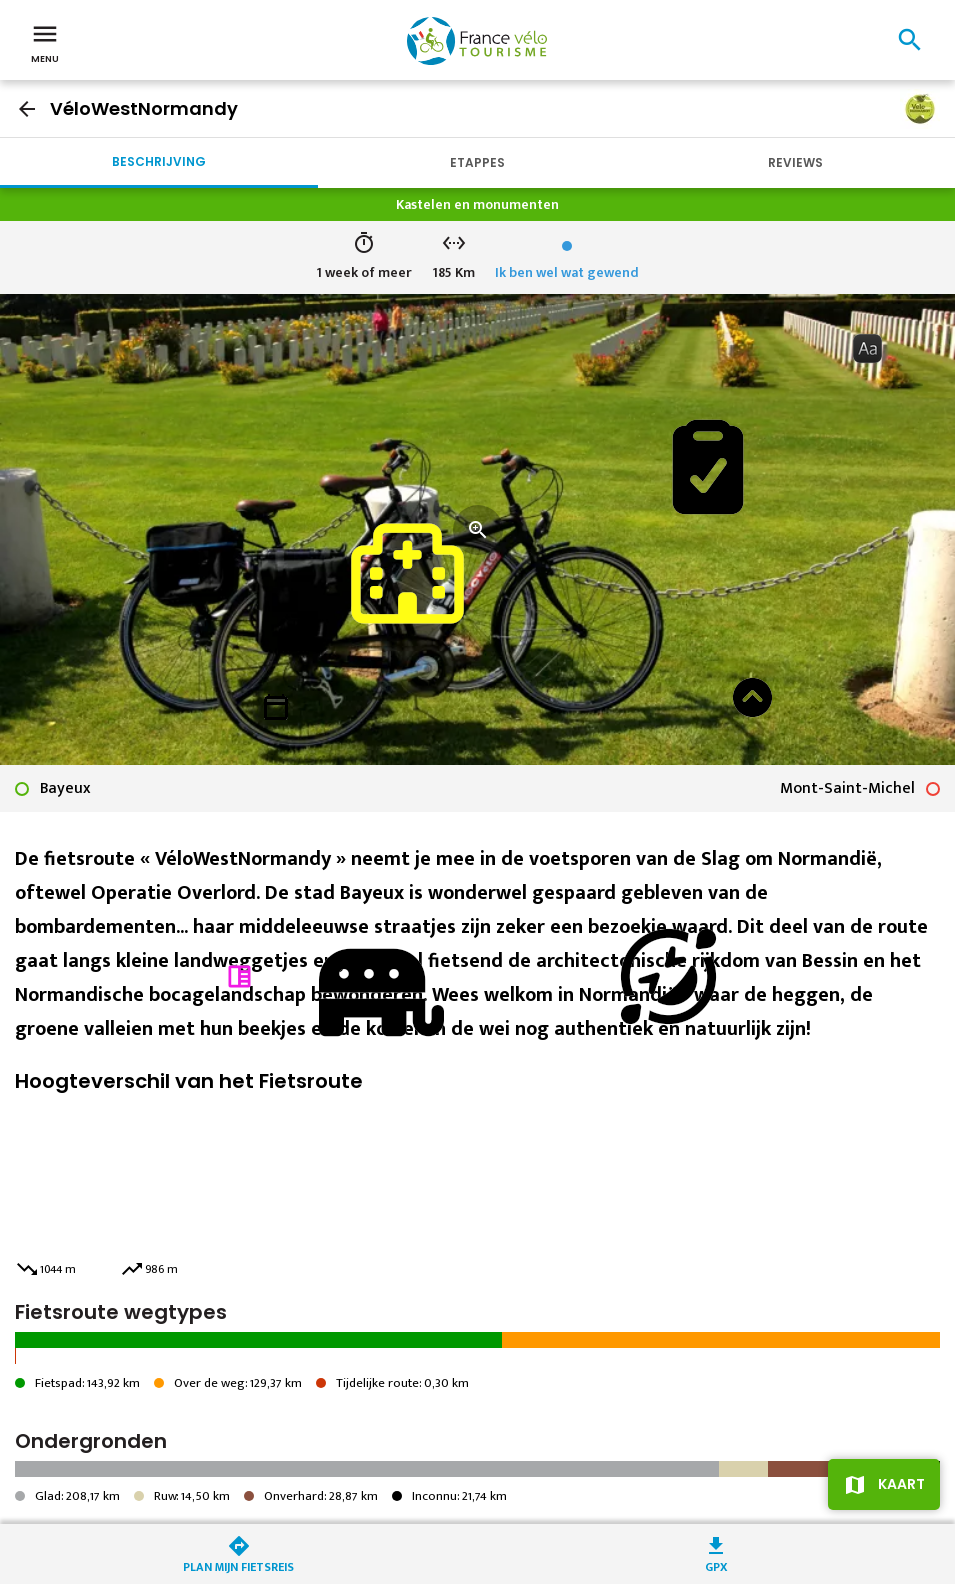 Image resolution: width=955 pixels, height=1584 pixels. What do you see at coordinates (407, 573) in the screenshot?
I see `view nearby hospitals or medical facilities` at bounding box center [407, 573].